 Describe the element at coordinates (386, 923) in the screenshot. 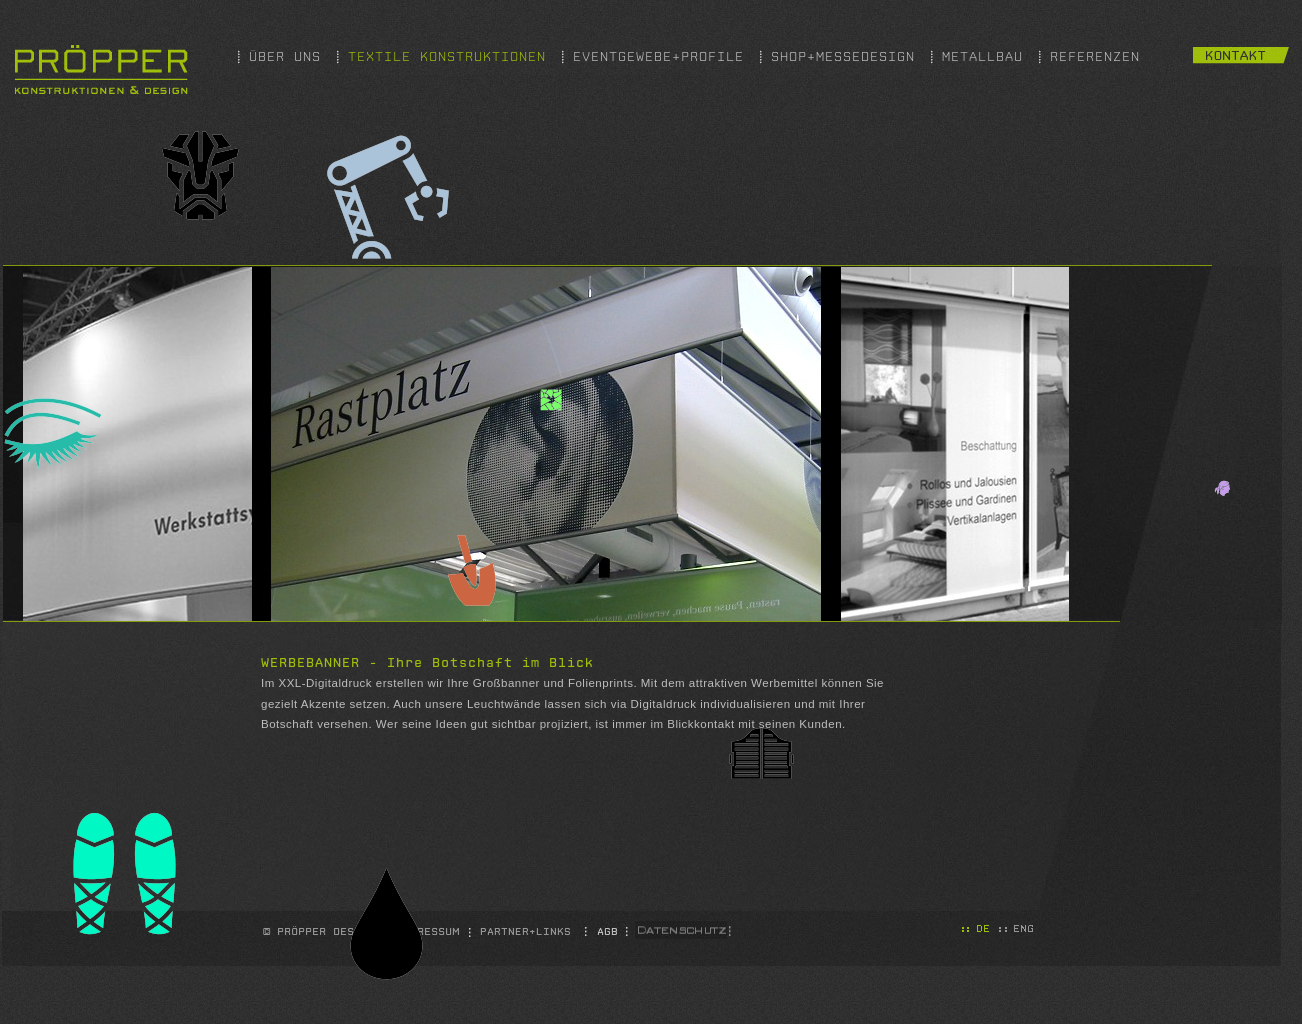

I see `indicates water or hydration level` at that location.